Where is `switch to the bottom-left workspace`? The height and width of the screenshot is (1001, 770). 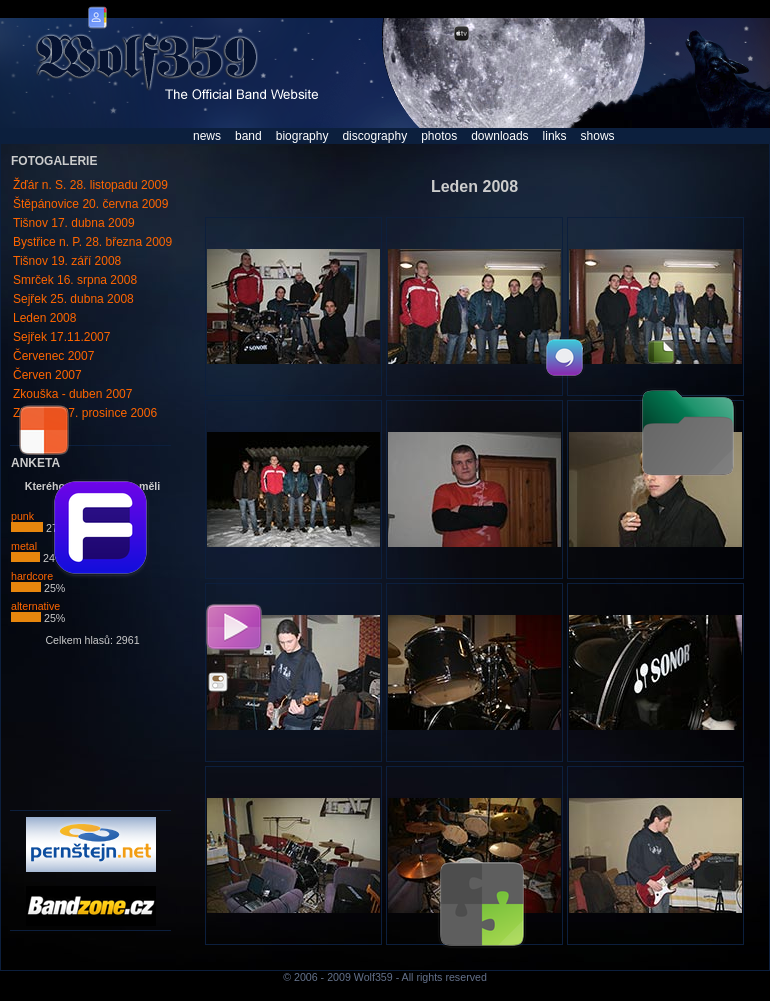
switch to the bottom-left workspace is located at coordinates (44, 430).